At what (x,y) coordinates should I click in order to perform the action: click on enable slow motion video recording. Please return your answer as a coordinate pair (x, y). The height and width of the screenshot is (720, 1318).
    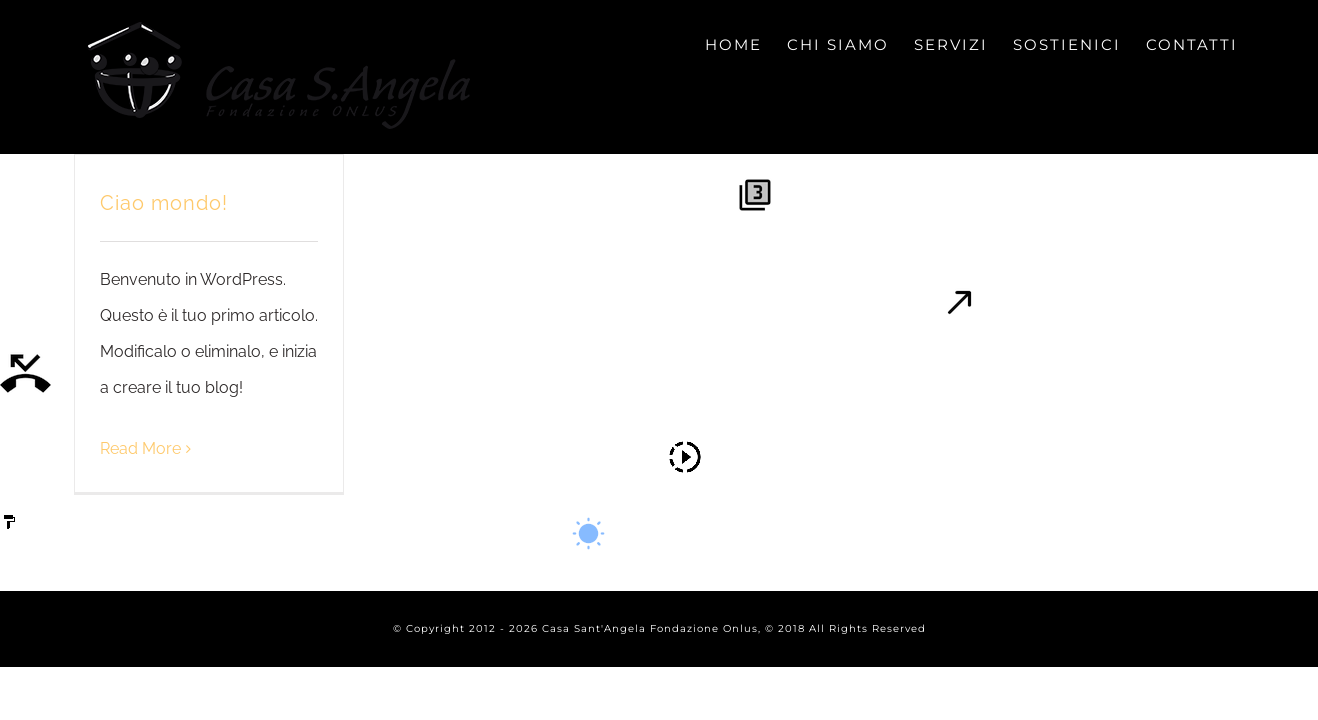
    Looking at the image, I should click on (685, 457).